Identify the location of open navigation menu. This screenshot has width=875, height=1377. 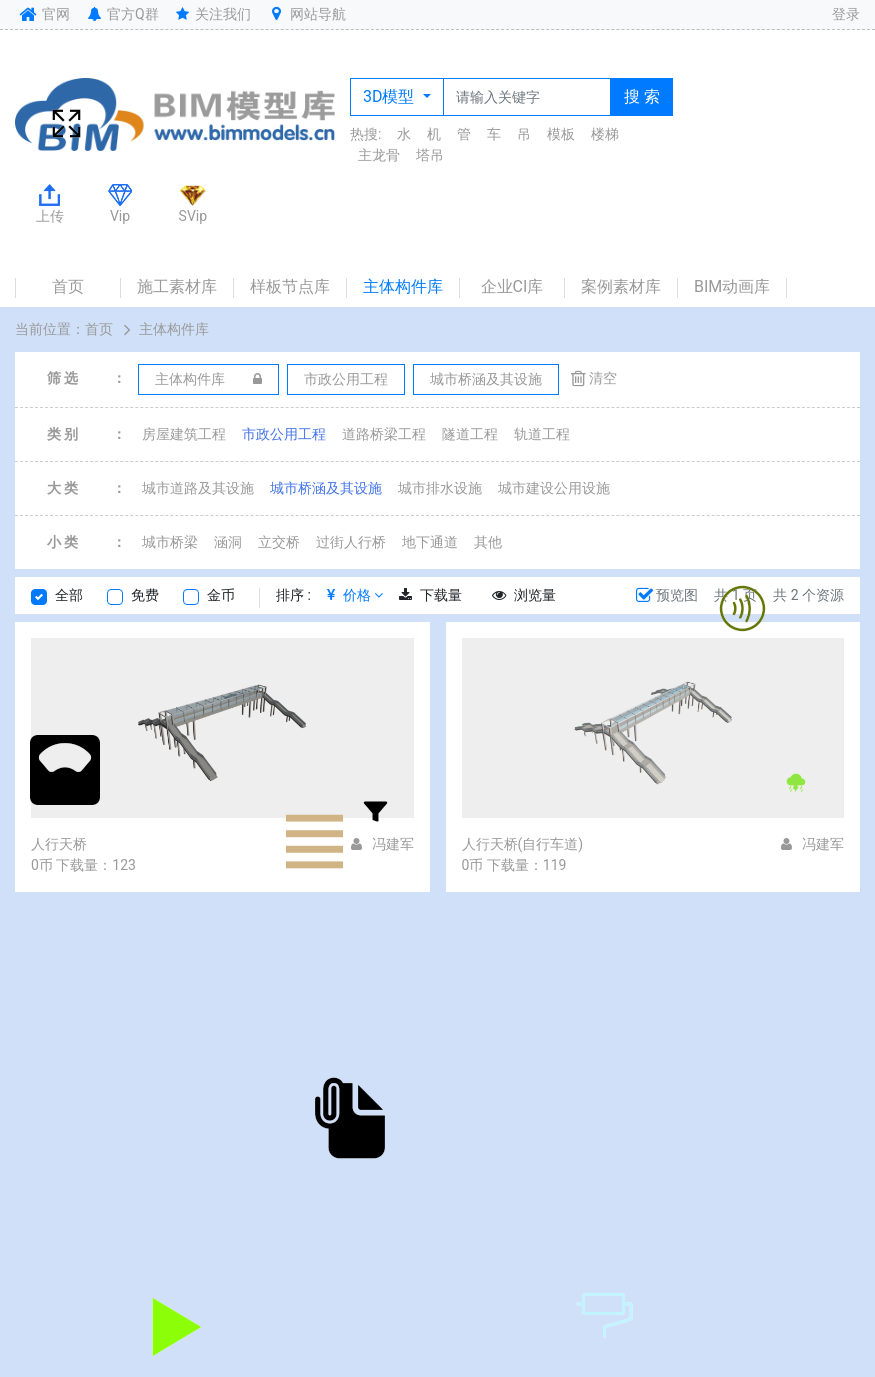
(314, 841).